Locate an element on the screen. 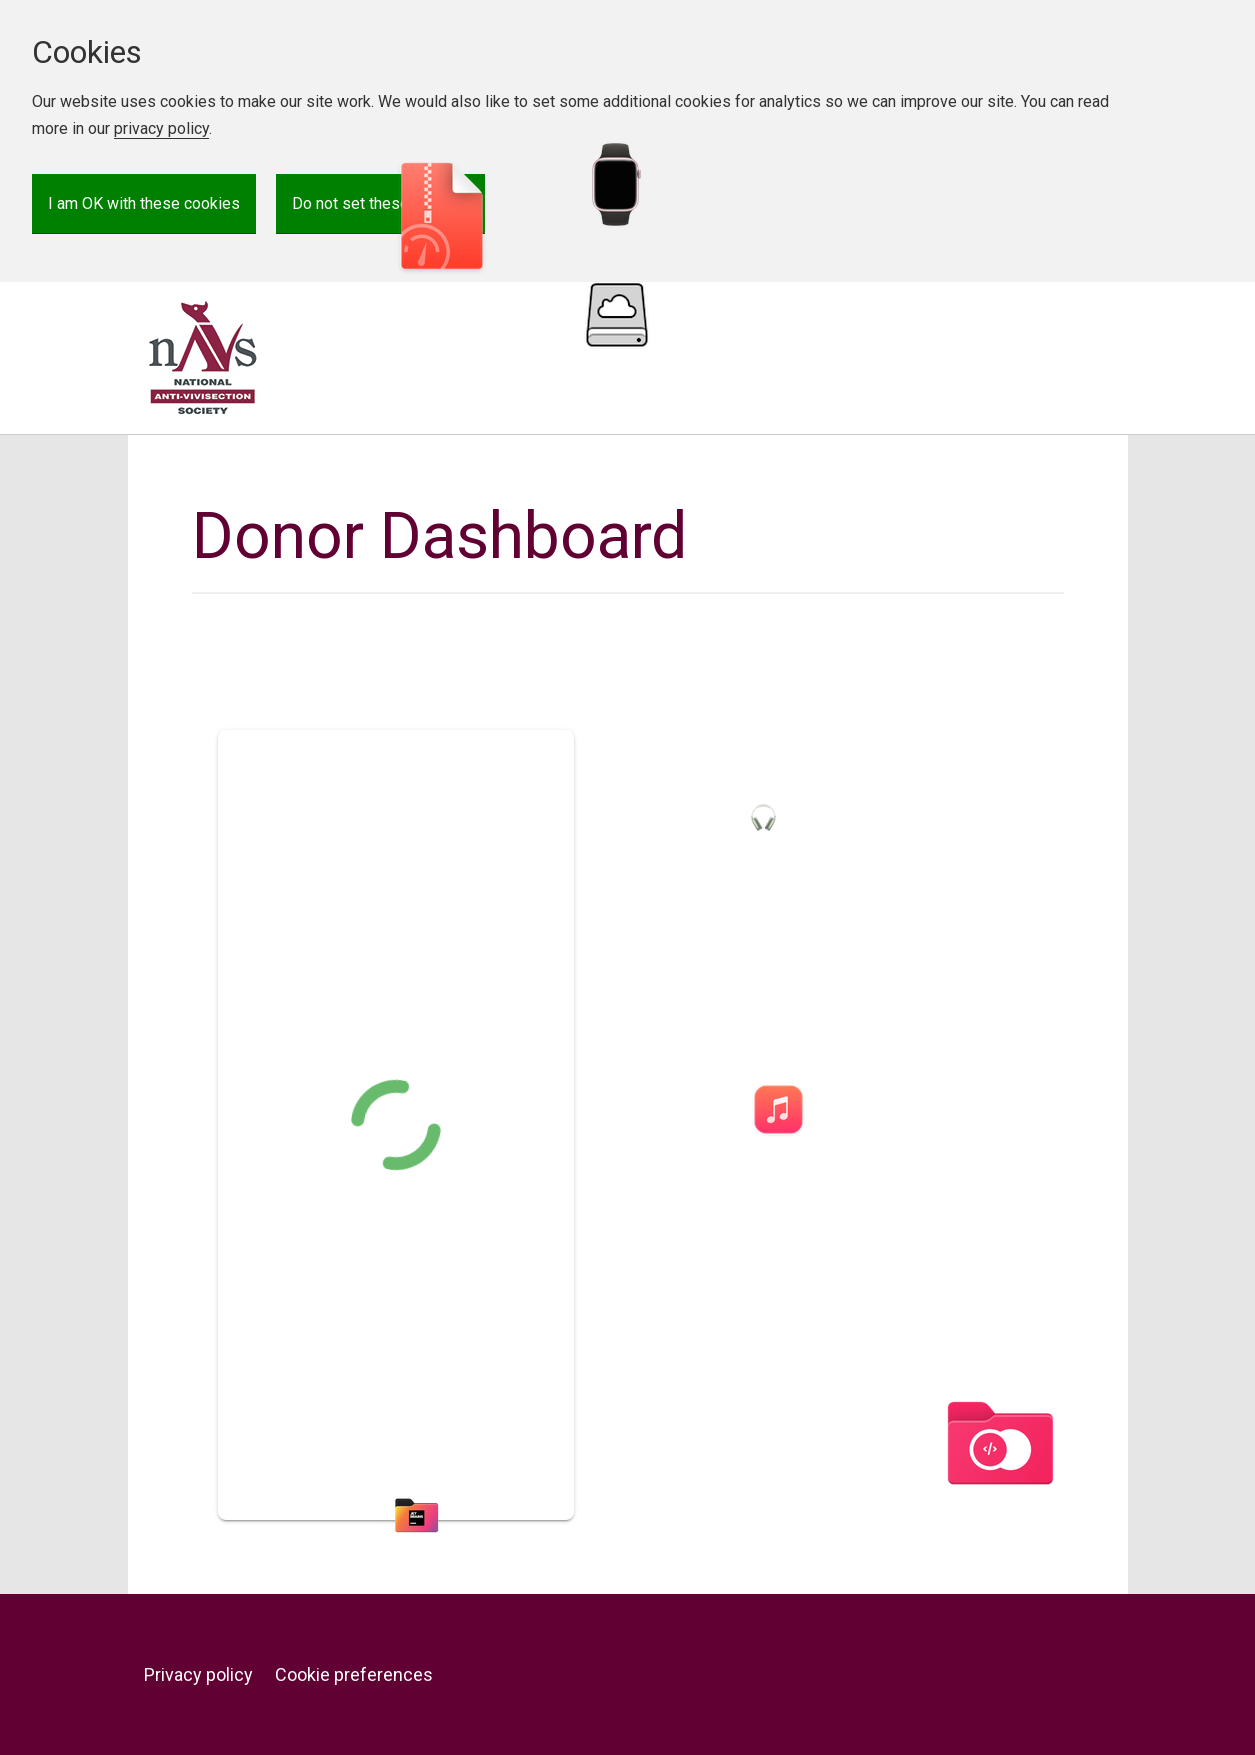 The height and width of the screenshot is (1755, 1255). bluetooth headphones connected successfully is located at coordinates (763, 817).